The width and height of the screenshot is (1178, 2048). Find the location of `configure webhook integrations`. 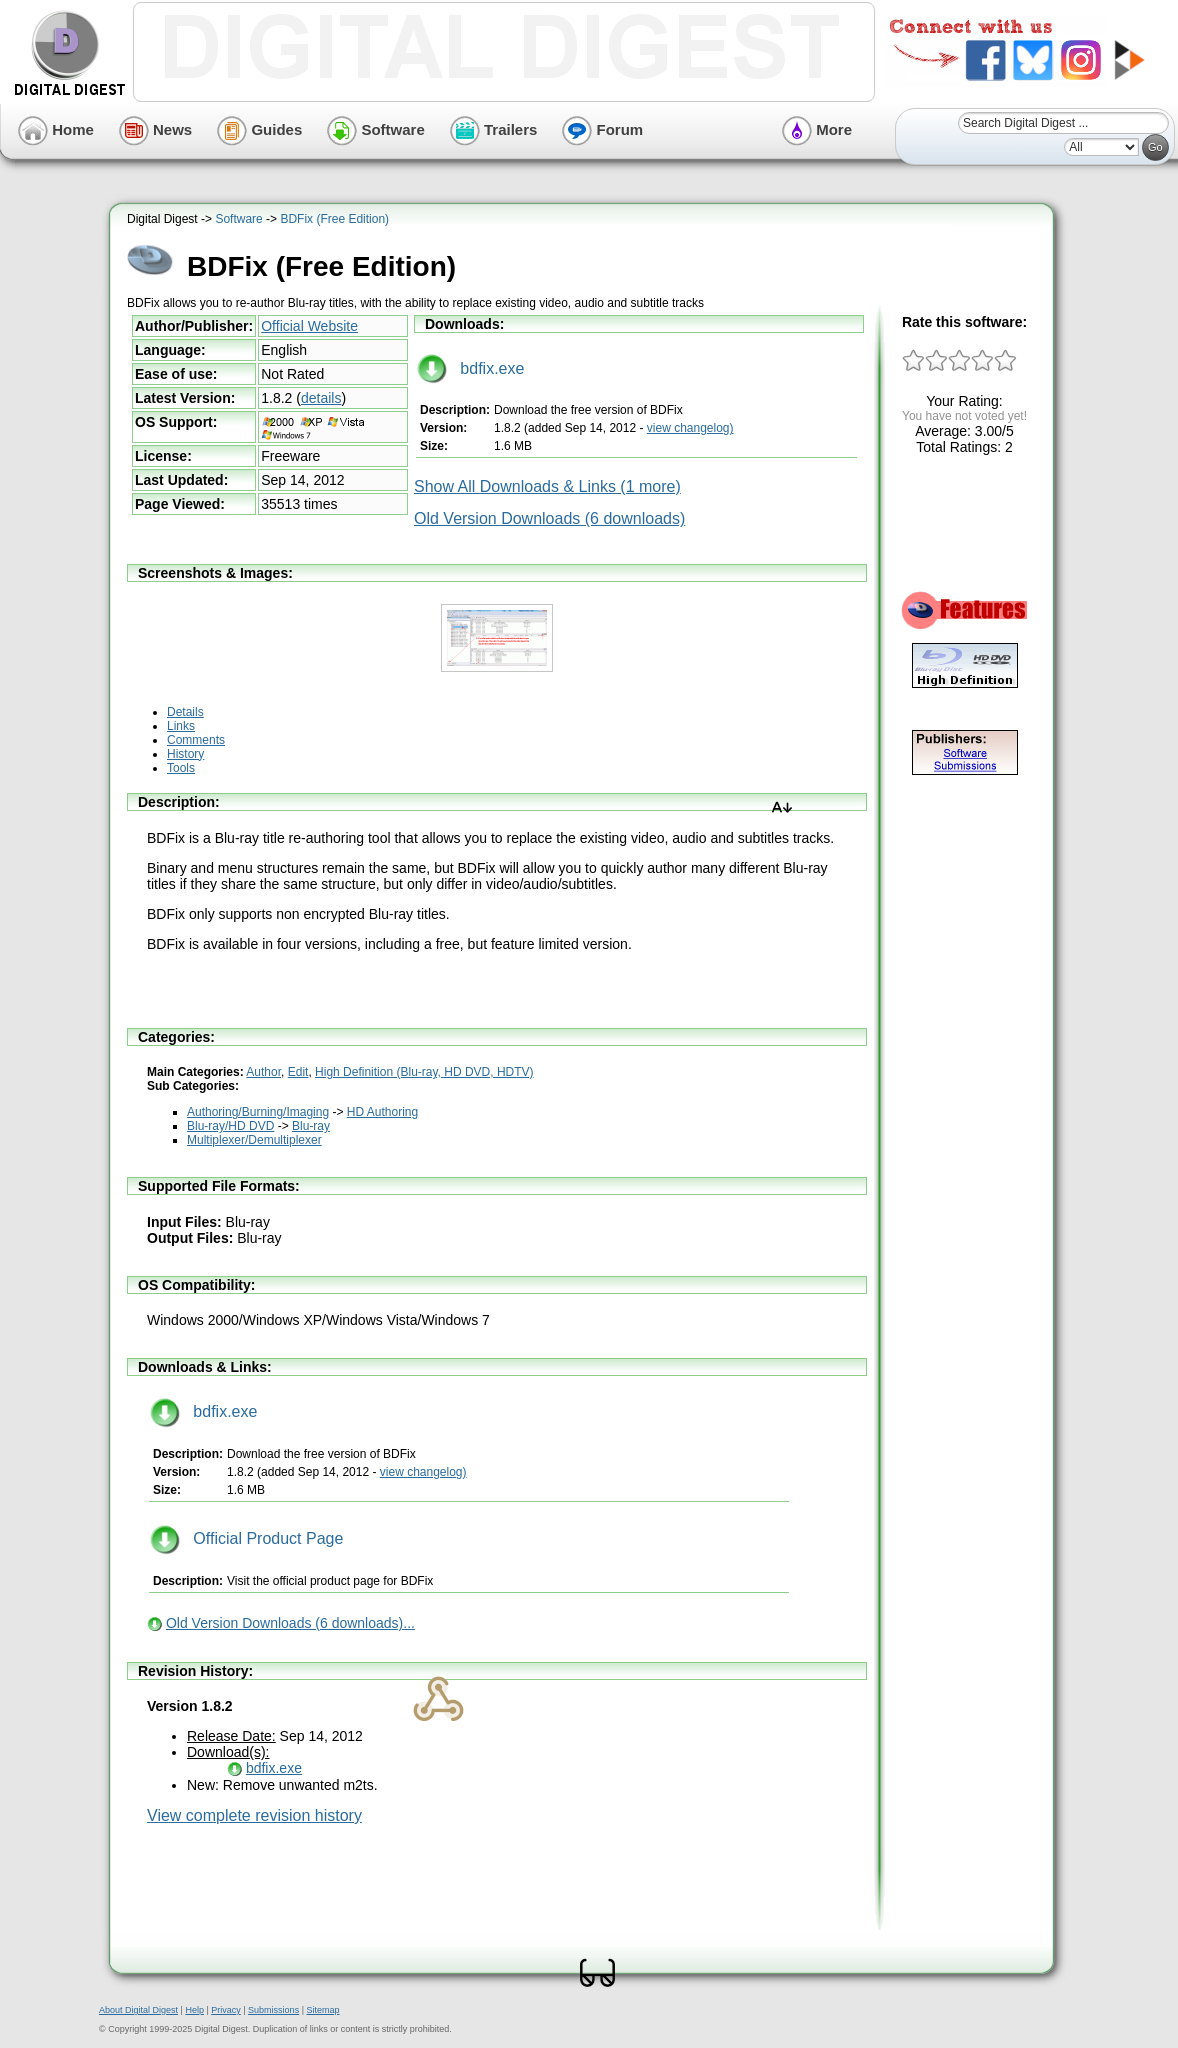

configure webhook integrations is located at coordinates (438, 1701).